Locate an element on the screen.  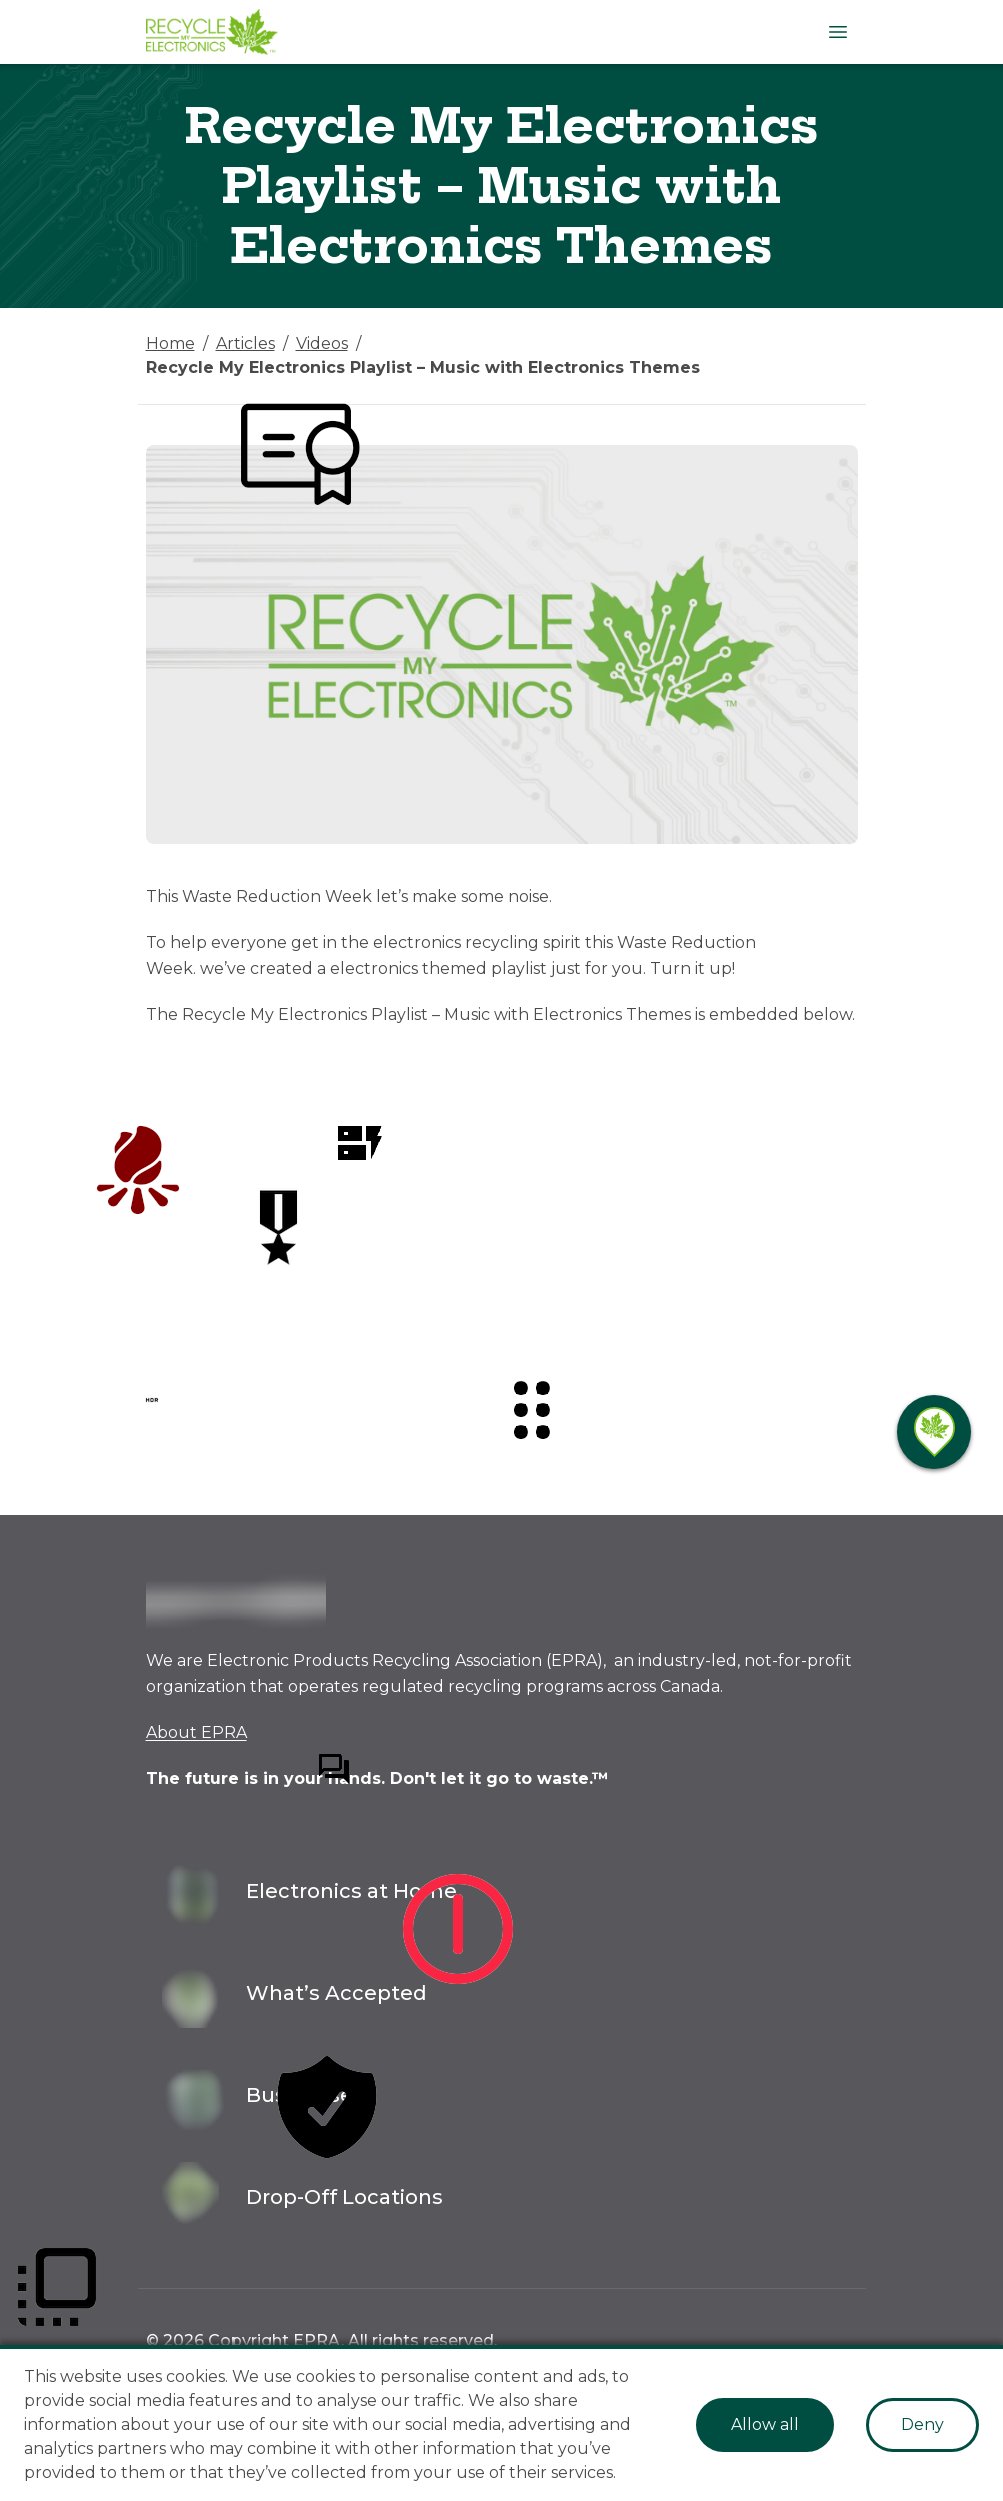
access dynamic form builder is located at coordinates (360, 1143).